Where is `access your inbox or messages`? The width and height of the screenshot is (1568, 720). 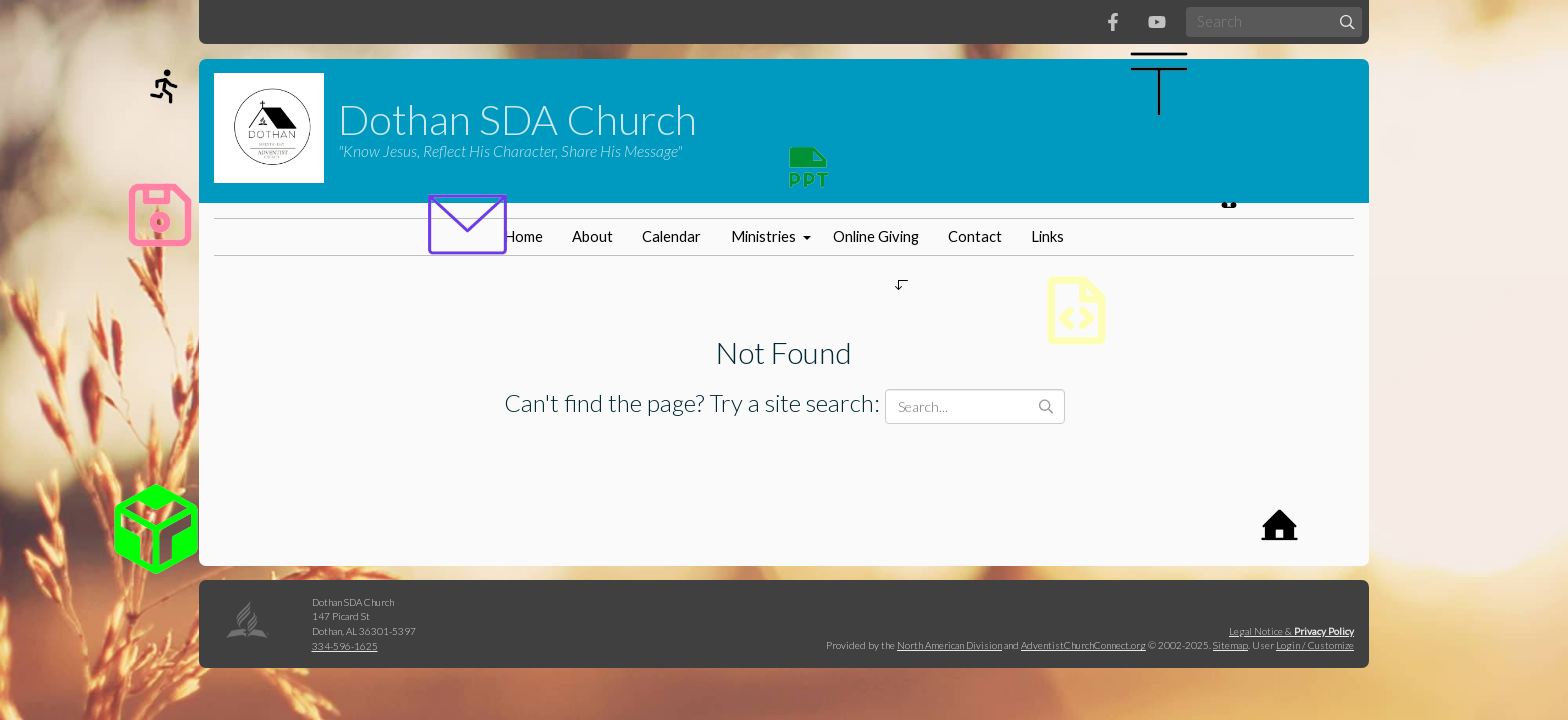
access your inbox or messages is located at coordinates (467, 224).